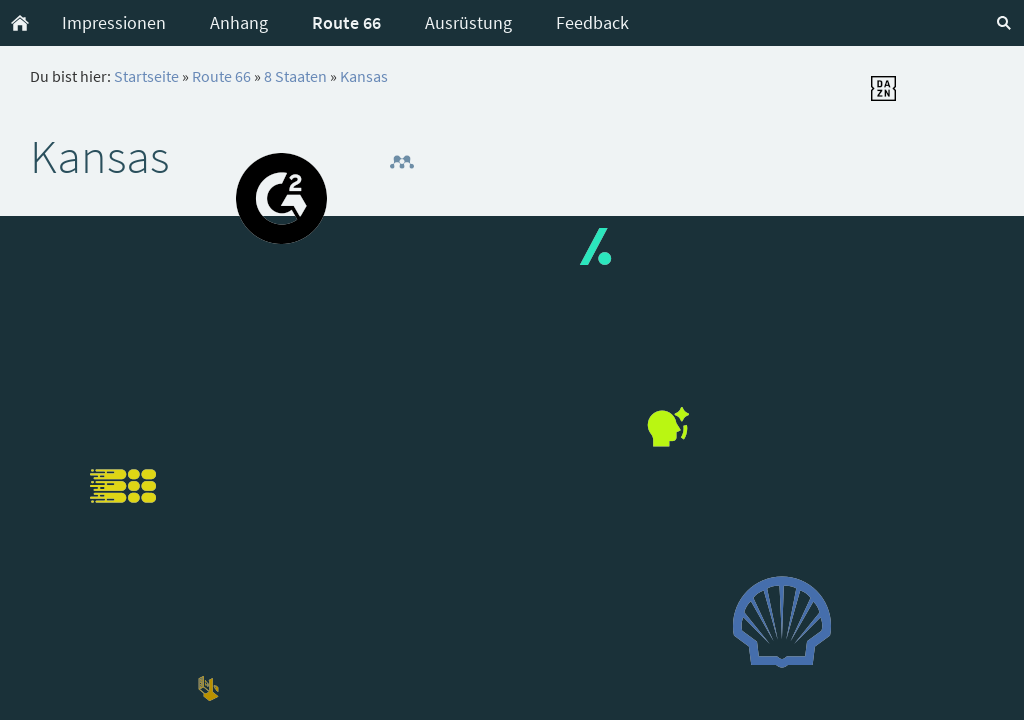 The height and width of the screenshot is (720, 1024). What do you see at coordinates (782, 622) in the screenshot?
I see `shell oil company logo` at bounding box center [782, 622].